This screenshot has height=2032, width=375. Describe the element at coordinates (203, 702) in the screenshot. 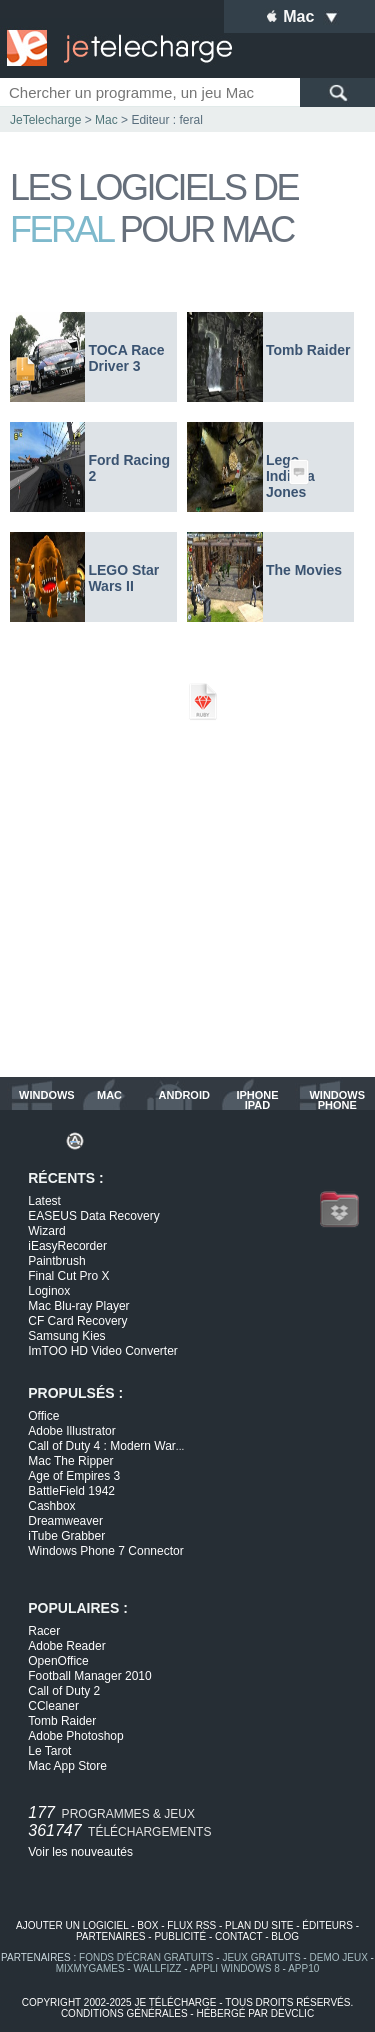

I see `ruby programming language source file` at that location.